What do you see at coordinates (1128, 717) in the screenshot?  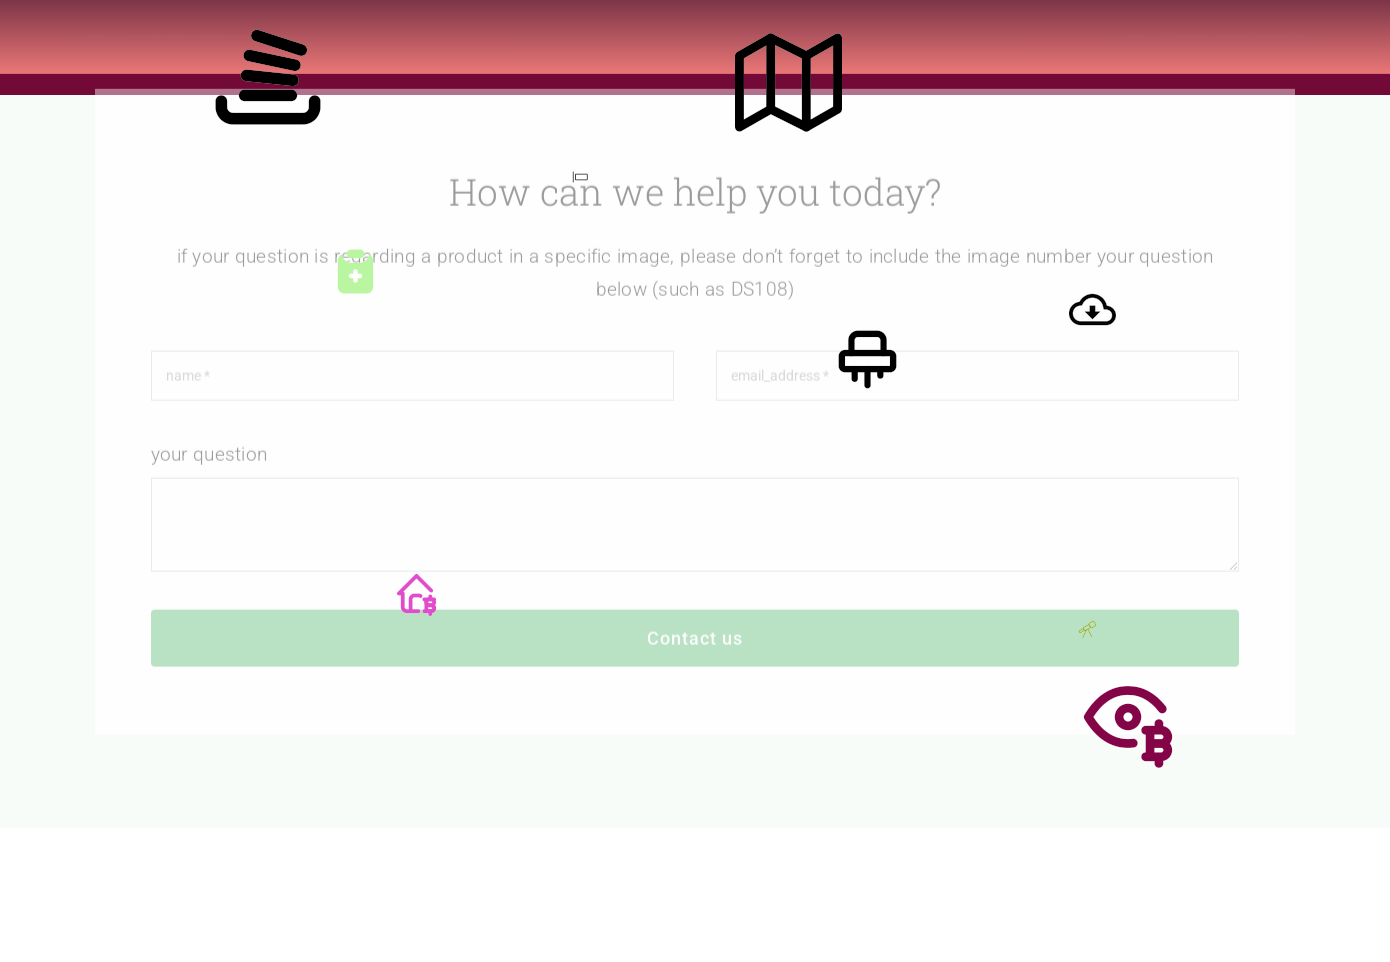 I see `view bitcoin wallet balance` at bounding box center [1128, 717].